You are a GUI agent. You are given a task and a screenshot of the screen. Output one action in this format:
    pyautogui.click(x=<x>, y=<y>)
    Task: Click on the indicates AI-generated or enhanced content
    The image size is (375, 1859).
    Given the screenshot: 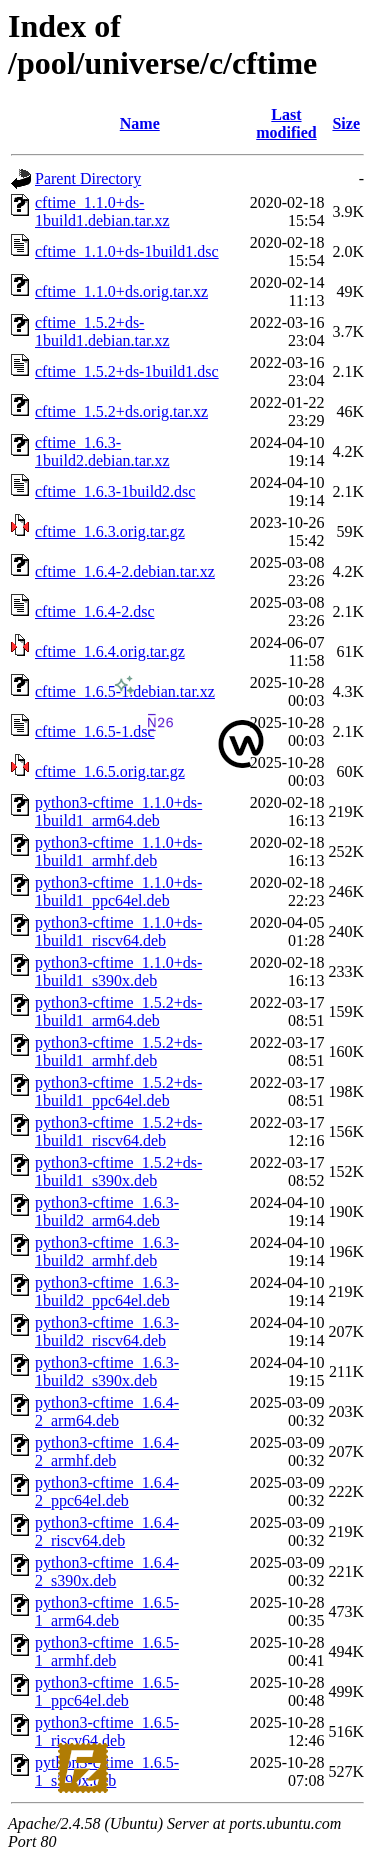 What is the action you would take?
    pyautogui.click(x=125, y=685)
    